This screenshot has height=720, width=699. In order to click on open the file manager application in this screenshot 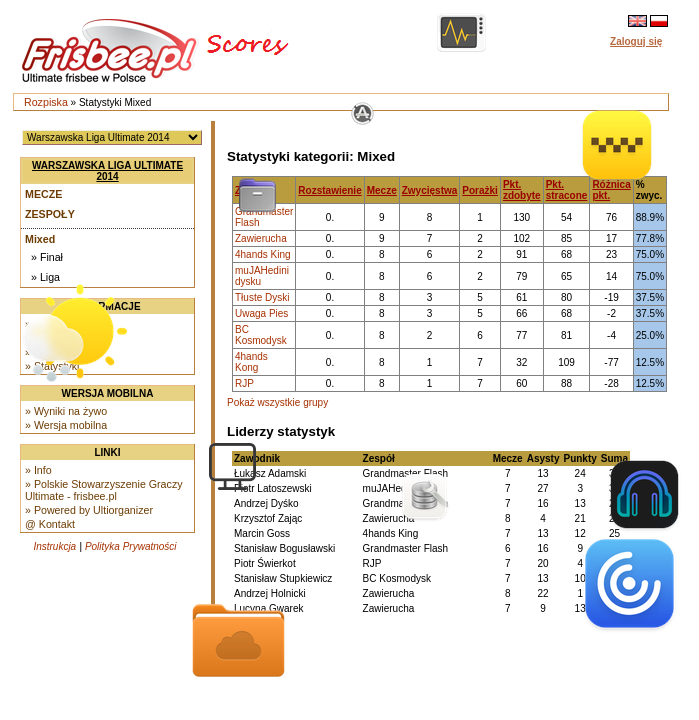, I will do `click(257, 194)`.